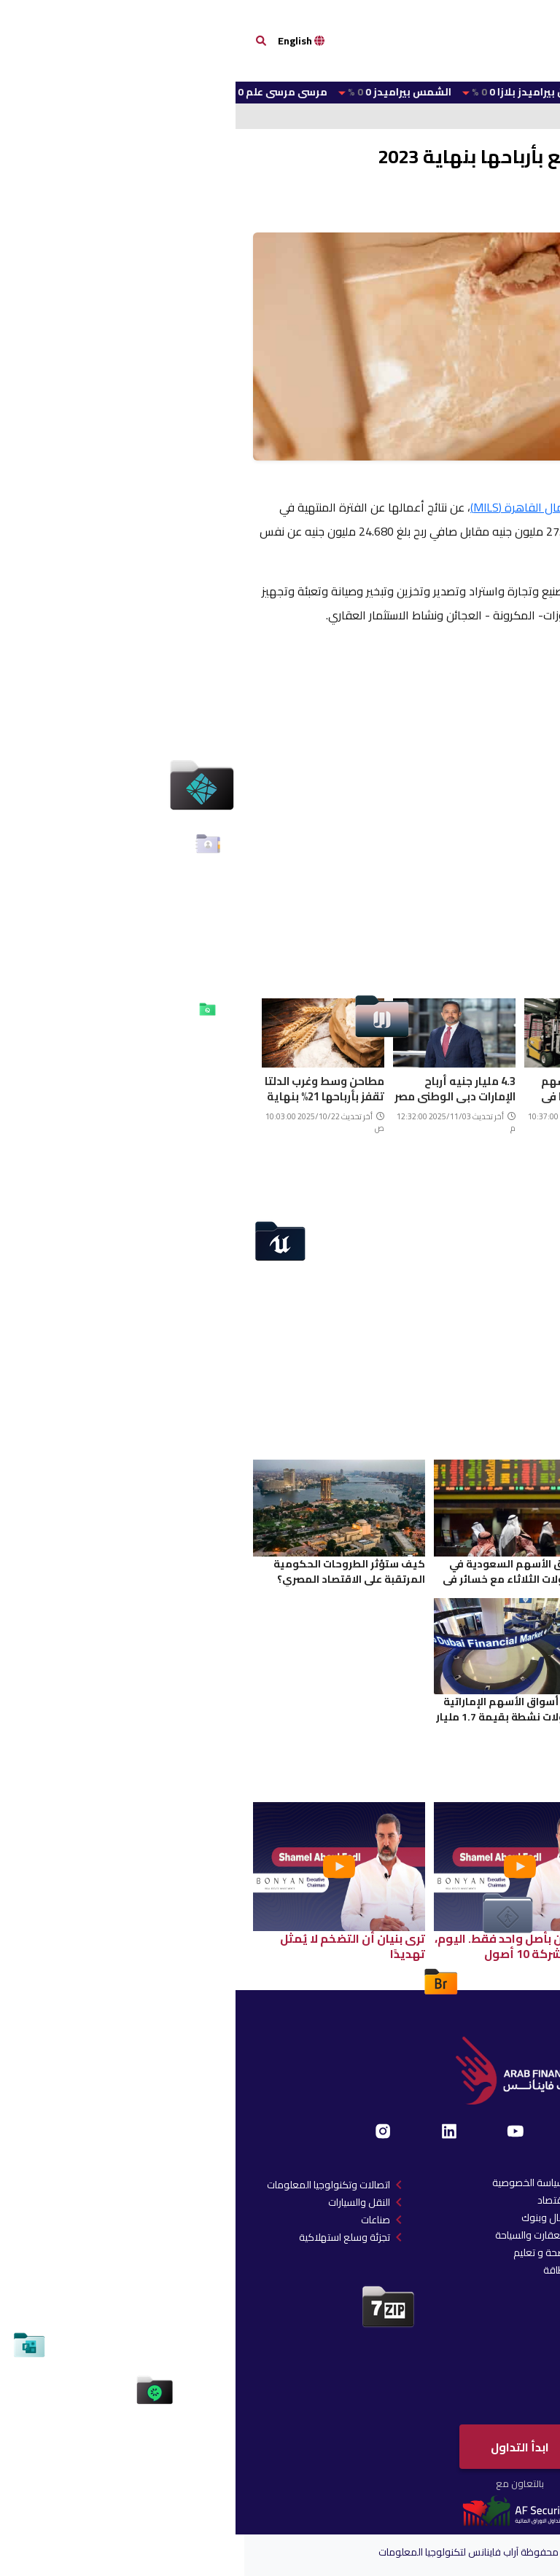 This screenshot has height=2576, width=560. Describe the element at coordinates (381, 1017) in the screenshot. I see `open your indie music folder` at that location.